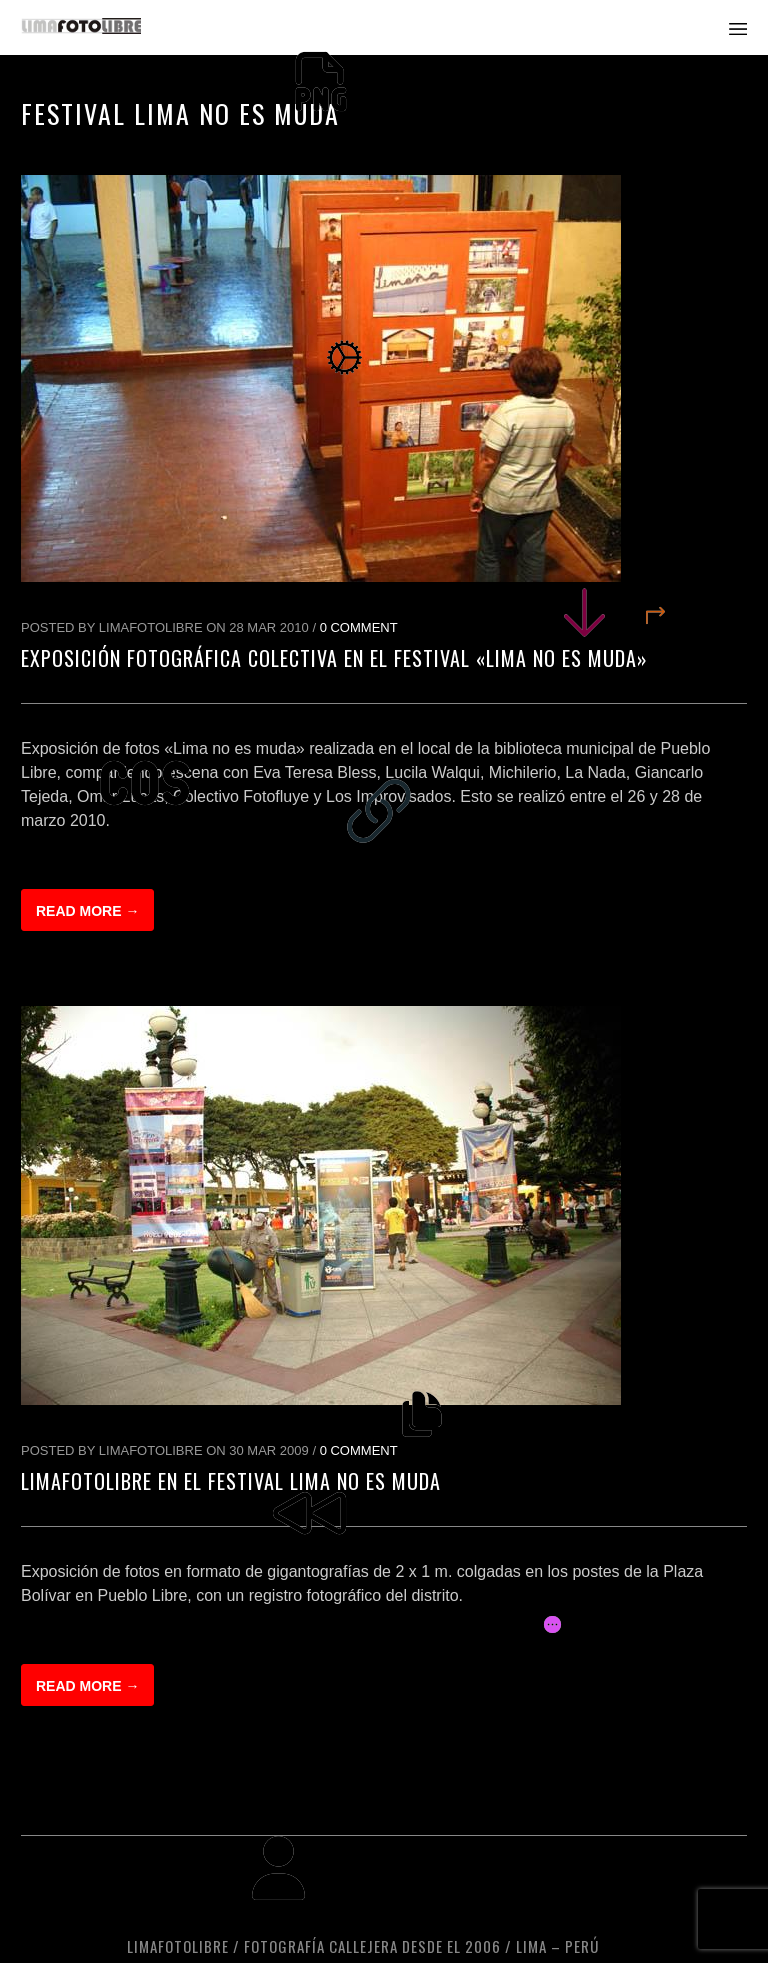  Describe the element at coordinates (655, 615) in the screenshot. I see `redirect or forward content` at that location.